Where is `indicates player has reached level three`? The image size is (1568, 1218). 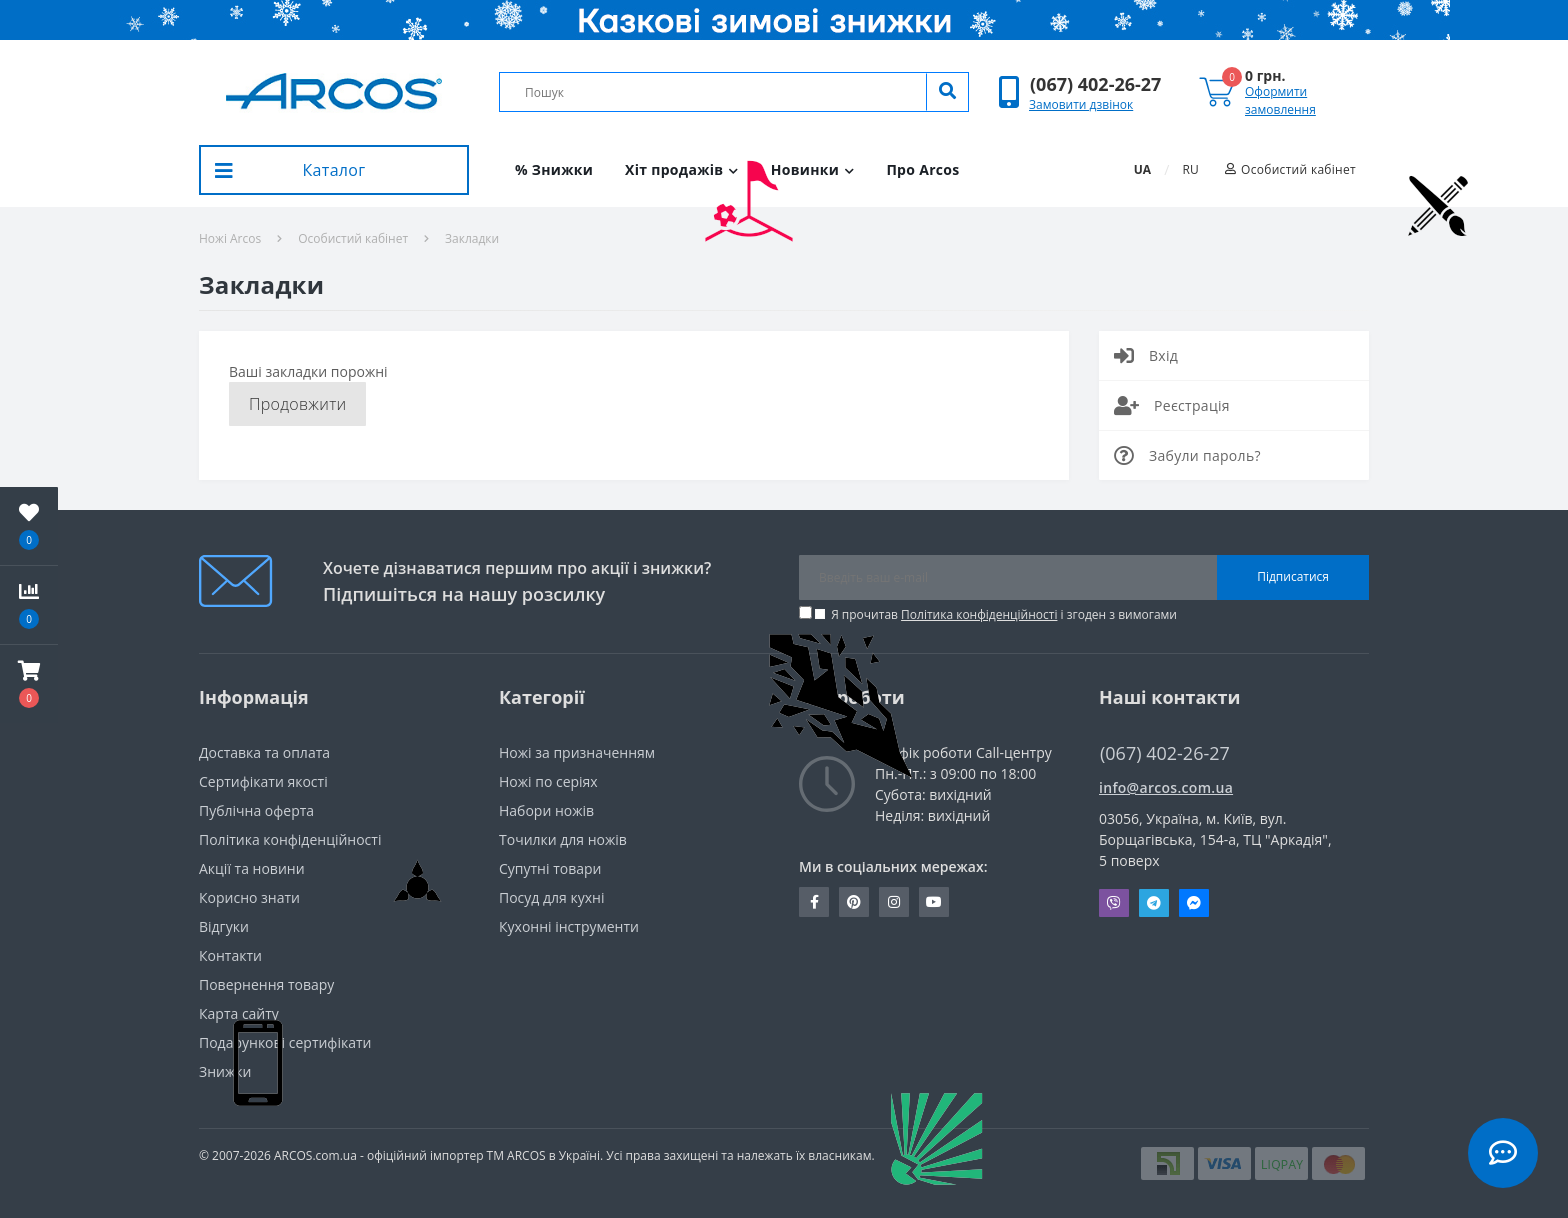
indicates player has reached level three is located at coordinates (417, 880).